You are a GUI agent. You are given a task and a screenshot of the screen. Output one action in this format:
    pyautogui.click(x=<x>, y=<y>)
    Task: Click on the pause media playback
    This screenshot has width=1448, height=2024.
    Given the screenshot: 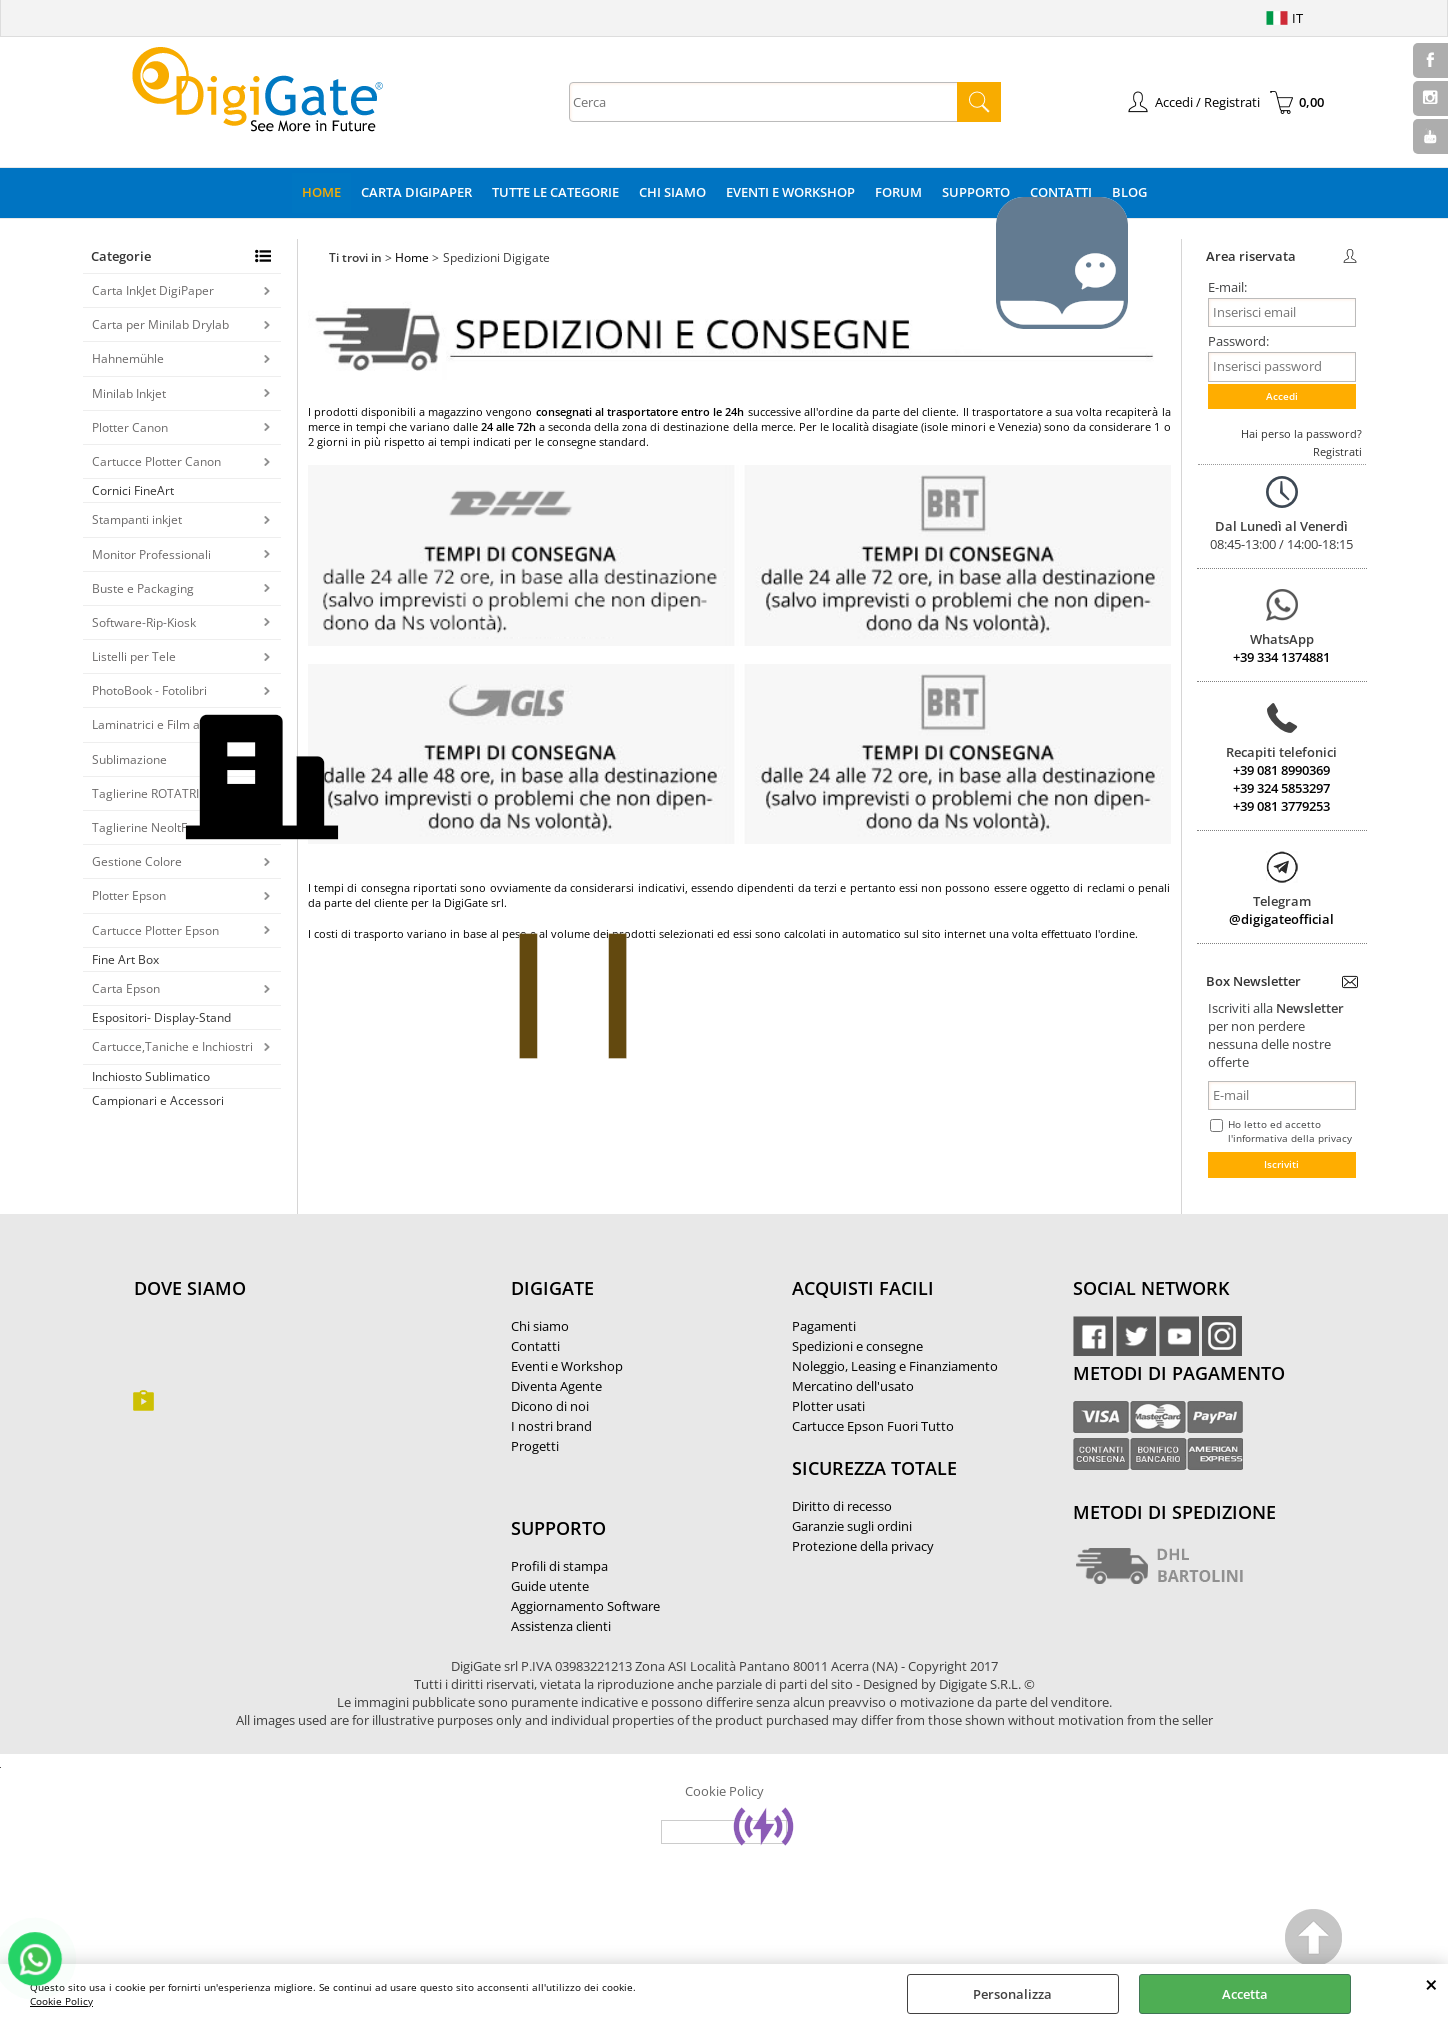 What is the action you would take?
    pyautogui.click(x=573, y=996)
    